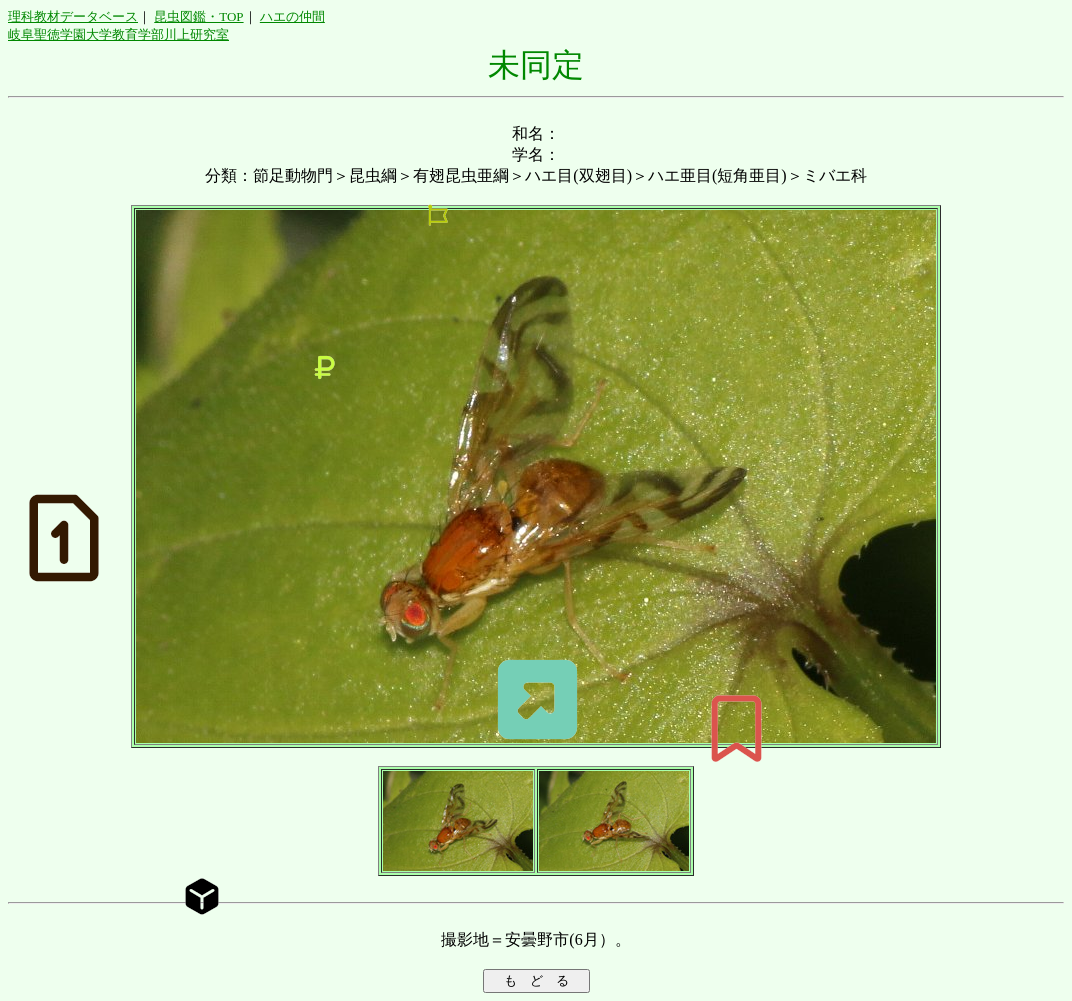 This screenshot has width=1072, height=1001. Describe the element at coordinates (537, 699) in the screenshot. I see `open link in a new tab or window` at that location.